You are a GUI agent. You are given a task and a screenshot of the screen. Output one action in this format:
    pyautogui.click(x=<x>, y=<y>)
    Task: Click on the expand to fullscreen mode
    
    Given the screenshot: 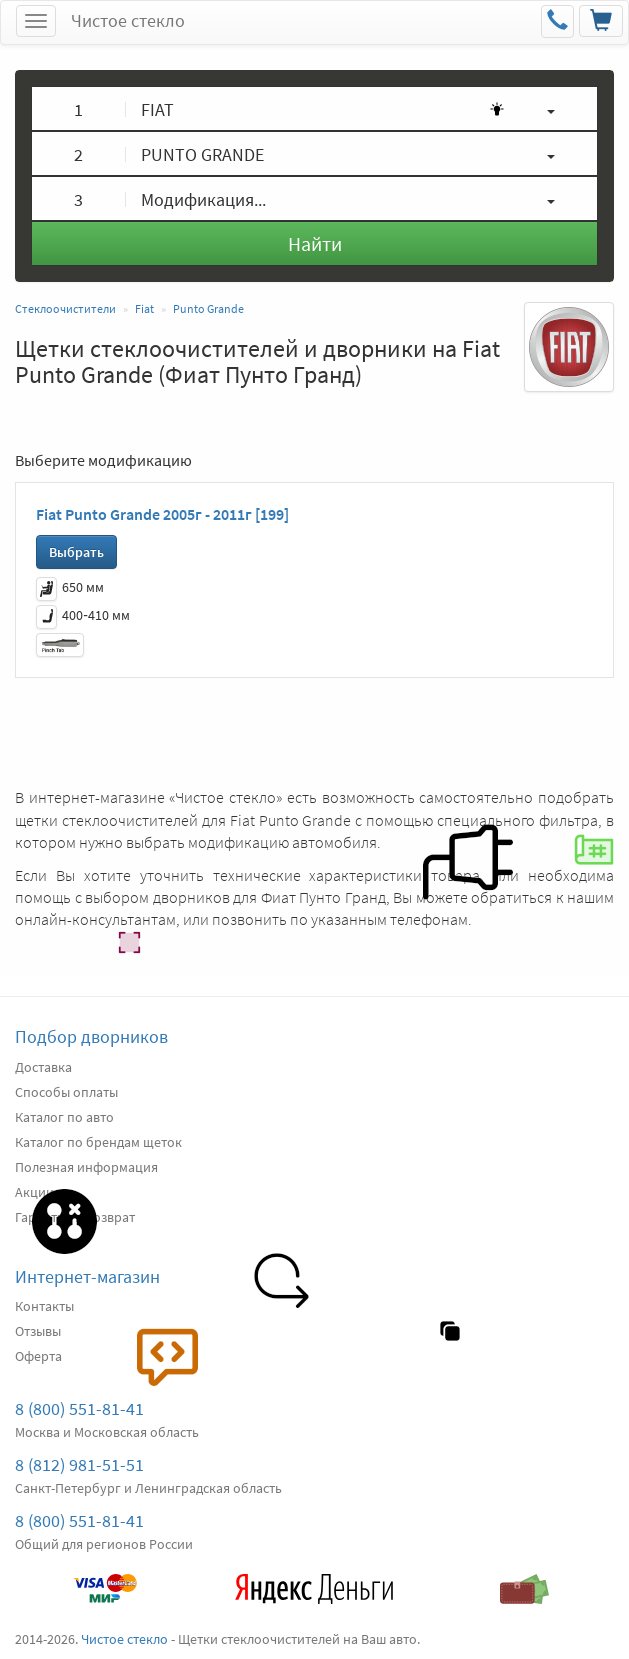 What is the action you would take?
    pyautogui.click(x=129, y=942)
    